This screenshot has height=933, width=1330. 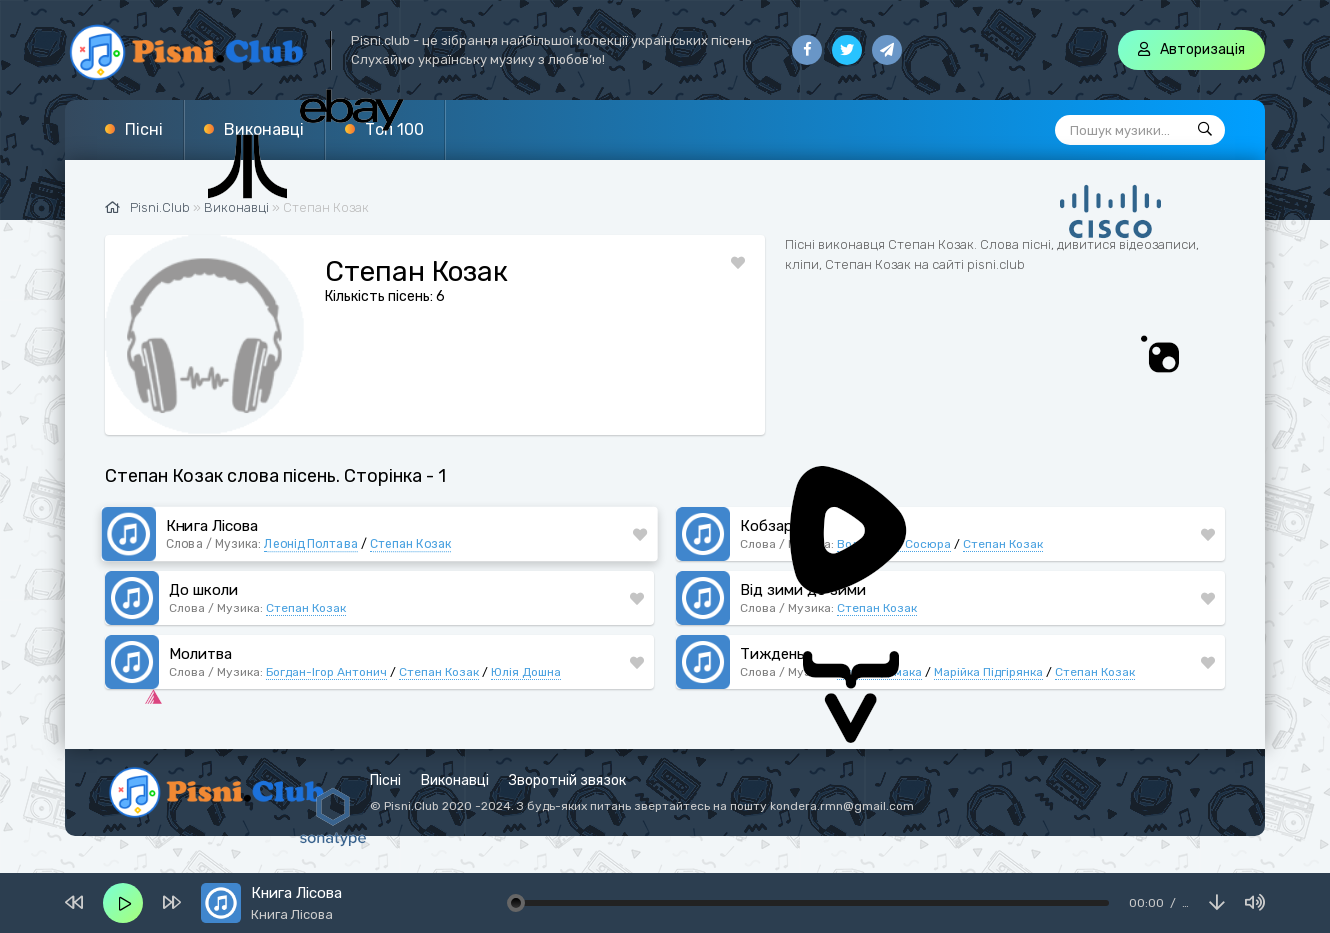 What do you see at coordinates (352, 110) in the screenshot?
I see `open the ebay app or website` at bounding box center [352, 110].